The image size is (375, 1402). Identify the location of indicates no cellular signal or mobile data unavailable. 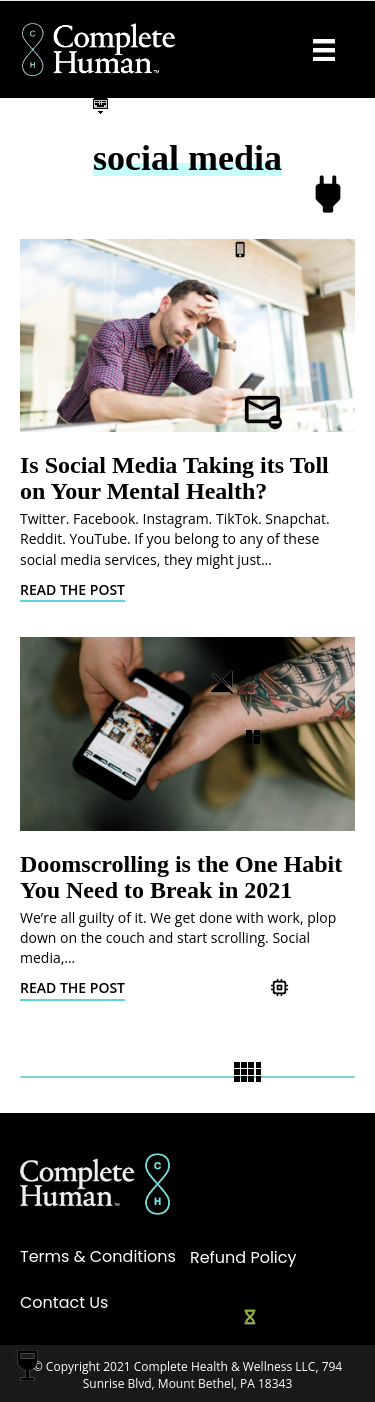
(222, 682).